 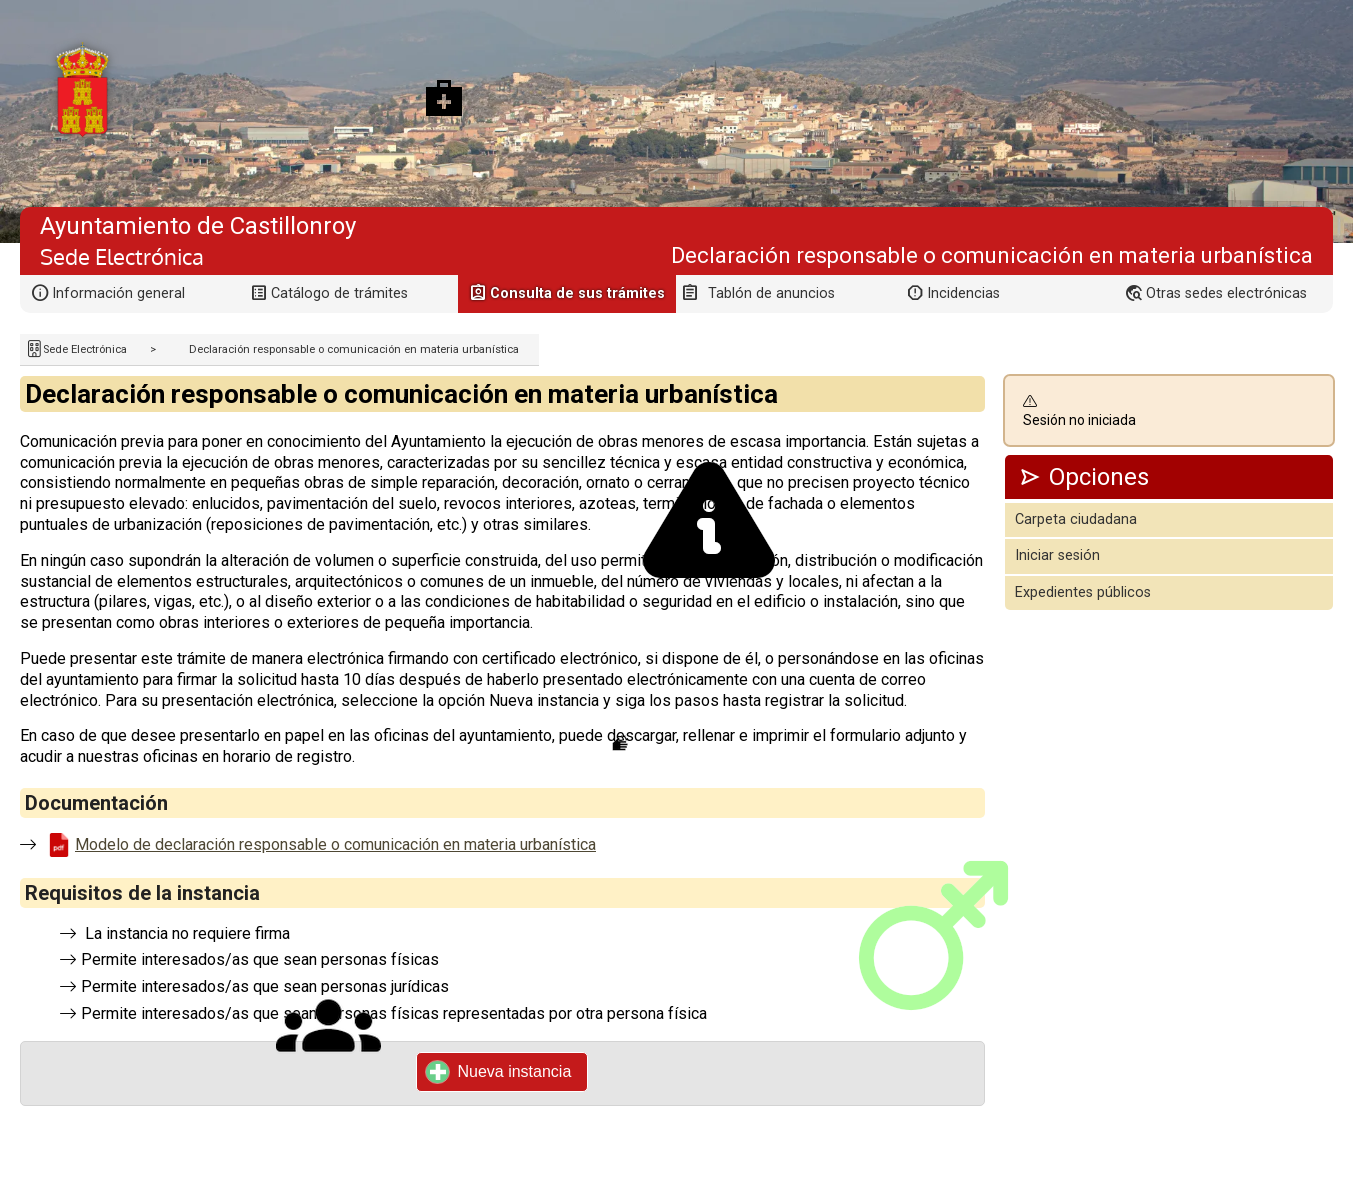 What do you see at coordinates (328, 1025) in the screenshot?
I see `view or manage groups` at bounding box center [328, 1025].